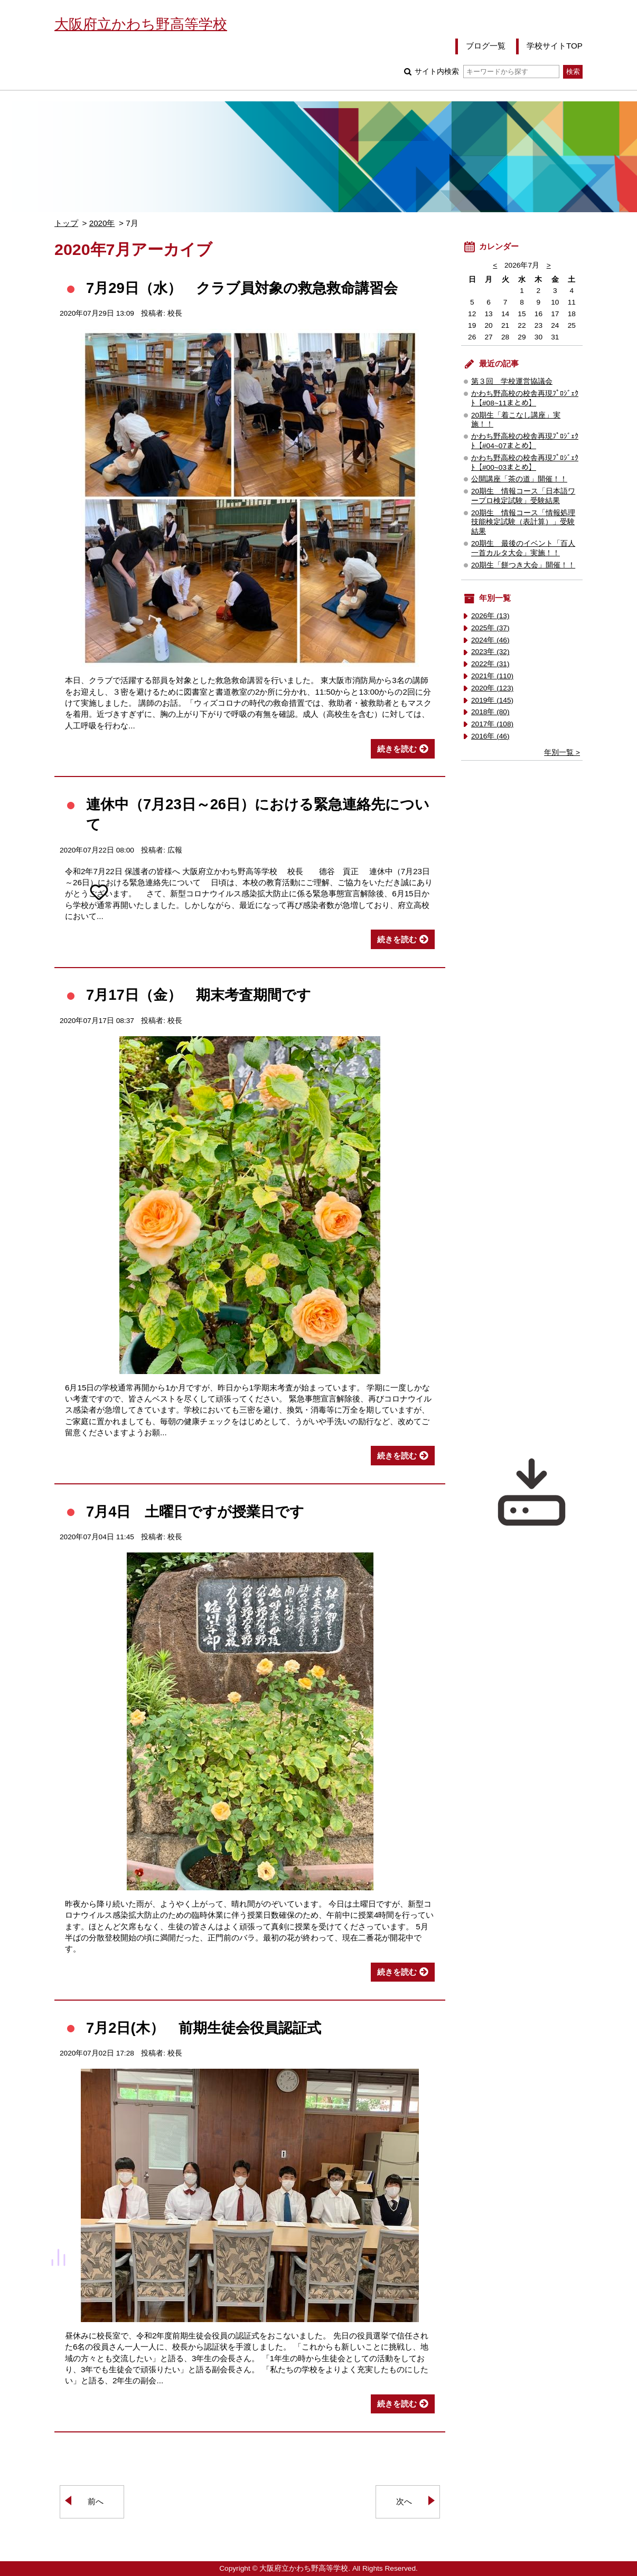 The image size is (637, 2576). I want to click on view bar chart or statistics, so click(58, 2257).